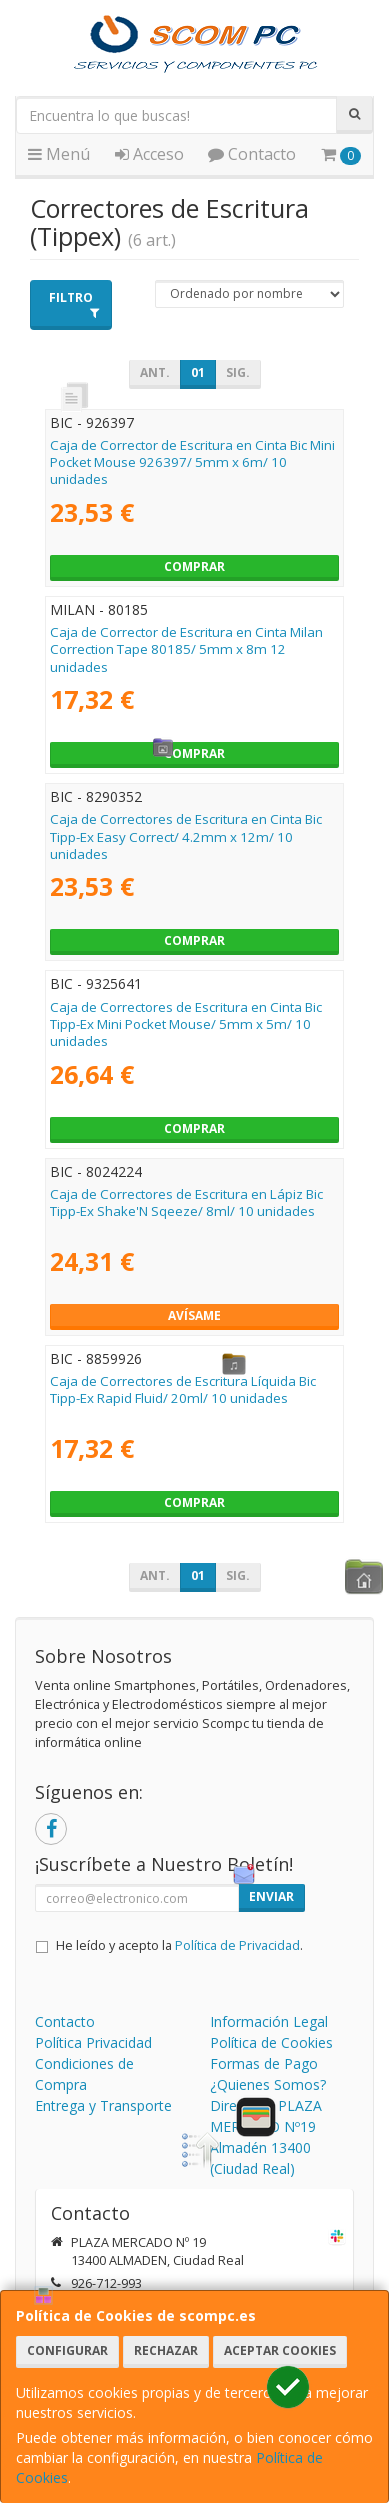 This screenshot has width=389, height=2503. Describe the element at coordinates (364, 1576) in the screenshot. I see `access your home folder` at that location.